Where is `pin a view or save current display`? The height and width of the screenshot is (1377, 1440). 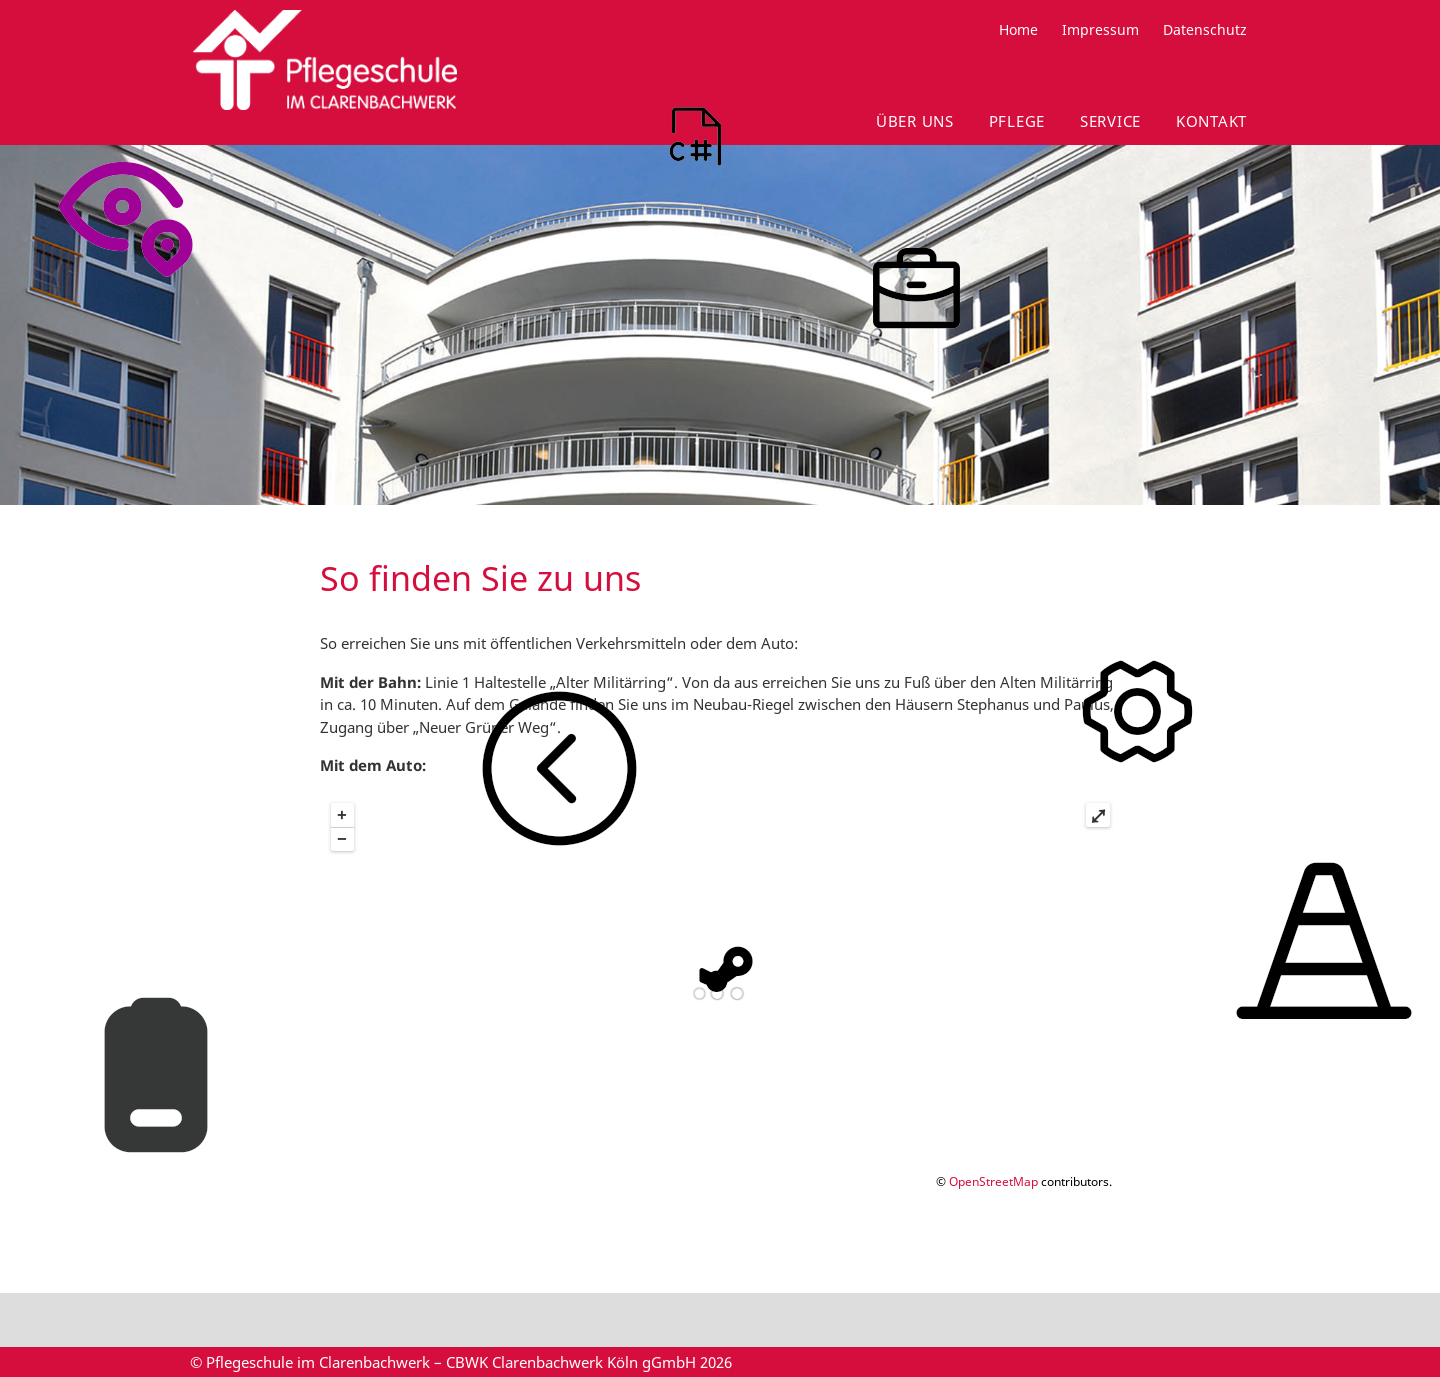
pin a view or save current display is located at coordinates (122, 206).